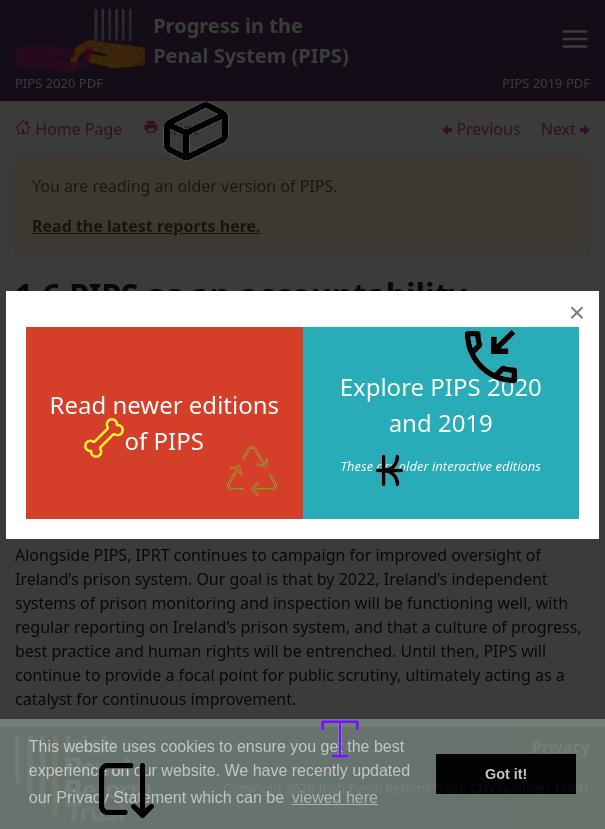  I want to click on indicates a missed call that needs to be returned, so click(491, 357).